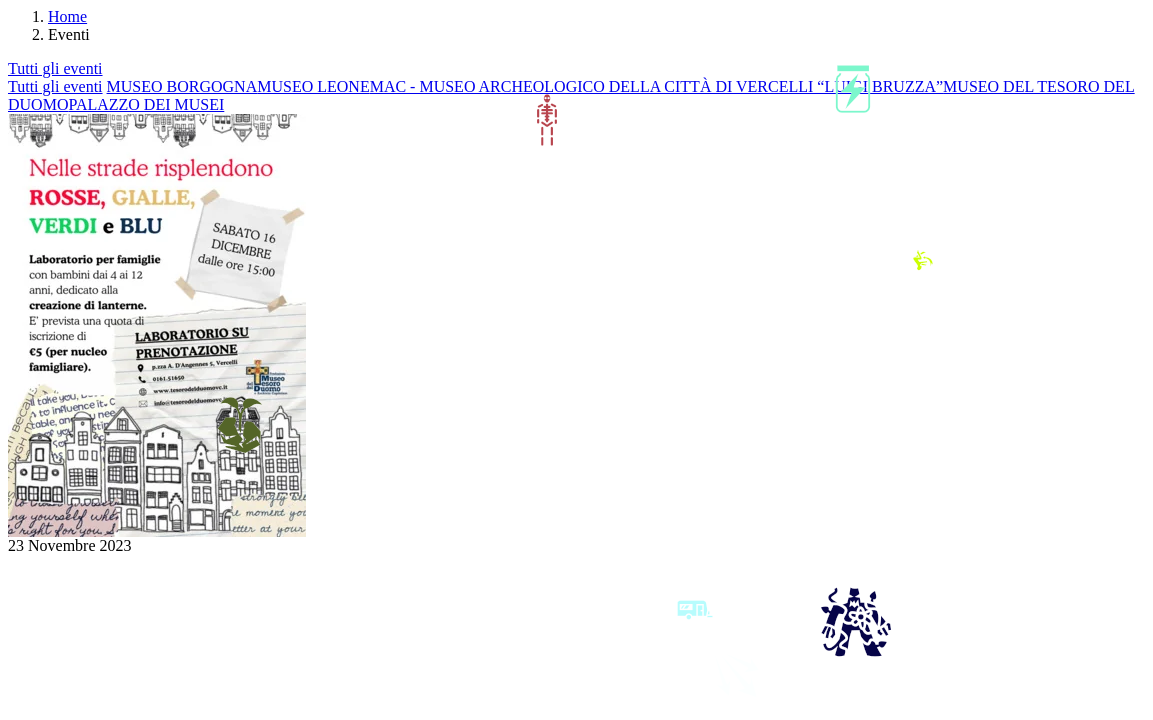 The image size is (1153, 720). I want to click on use a stored power-up or energy boost, so click(852, 88).